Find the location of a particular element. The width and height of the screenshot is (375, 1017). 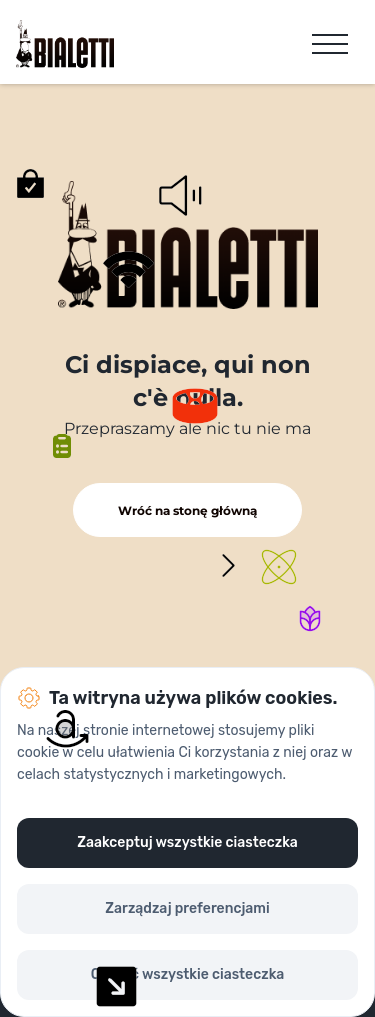

indicates active wifi connection is located at coordinates (128, 269).